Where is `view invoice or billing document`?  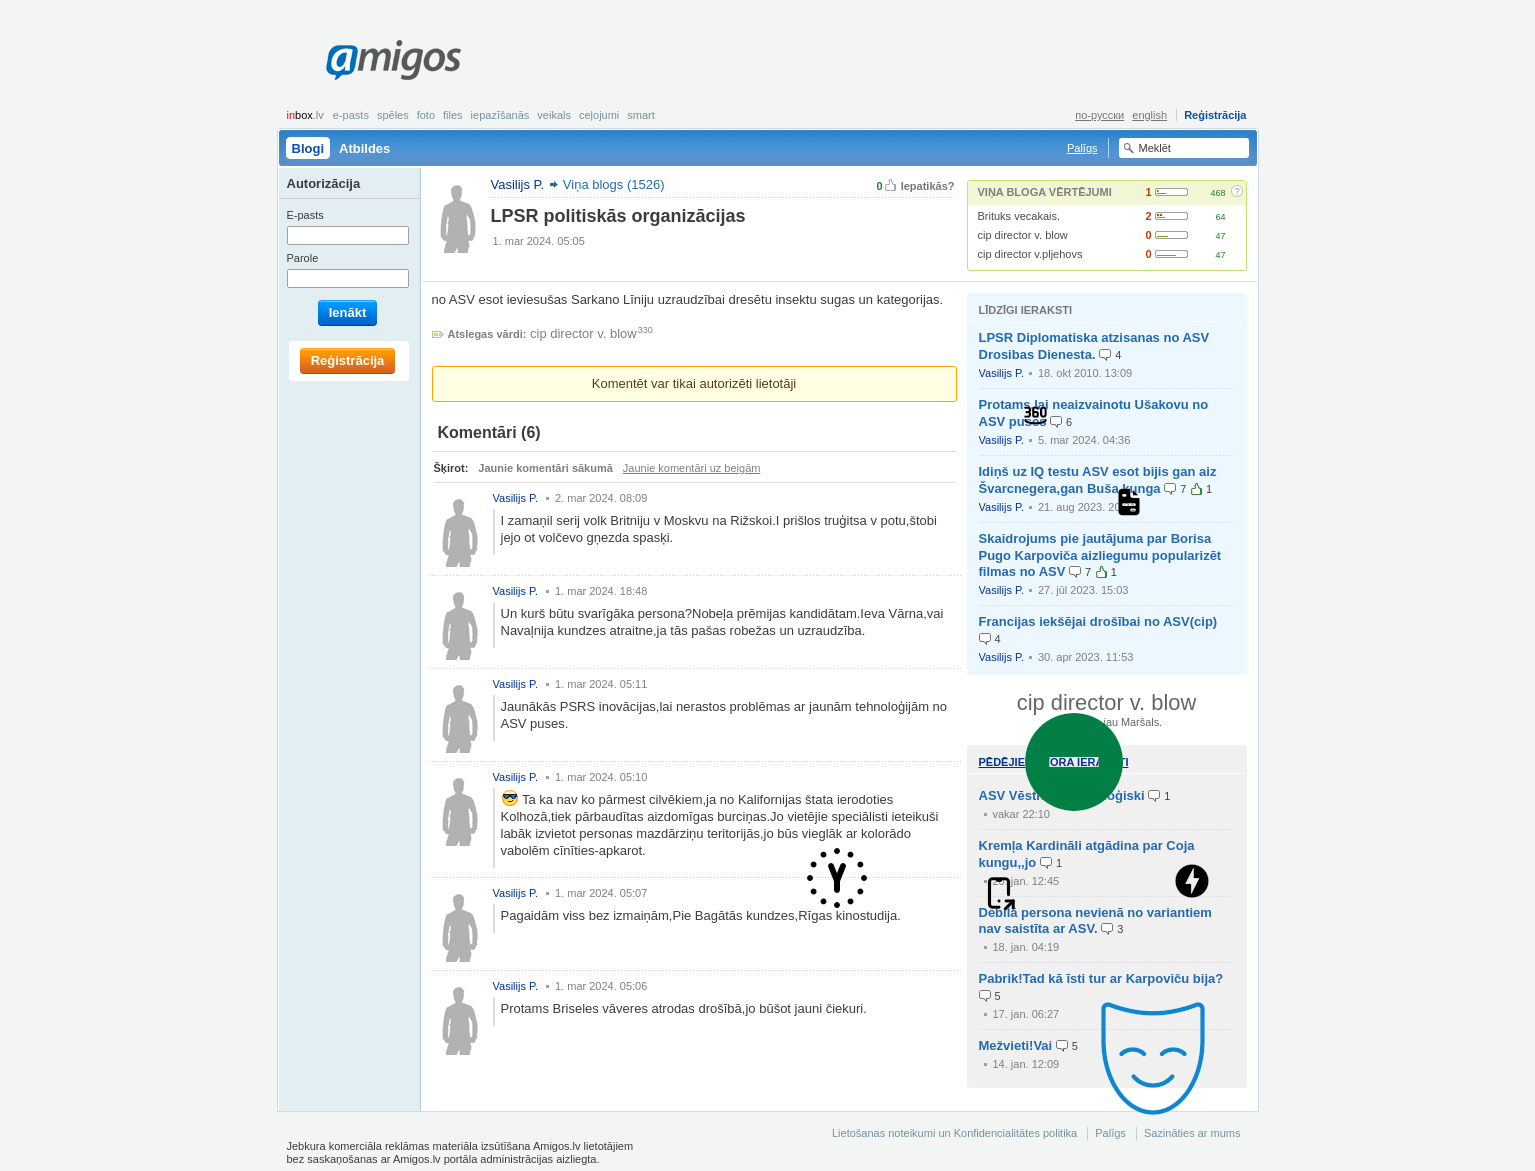
view invoice or billing document is located at coordinates (1129, 502).